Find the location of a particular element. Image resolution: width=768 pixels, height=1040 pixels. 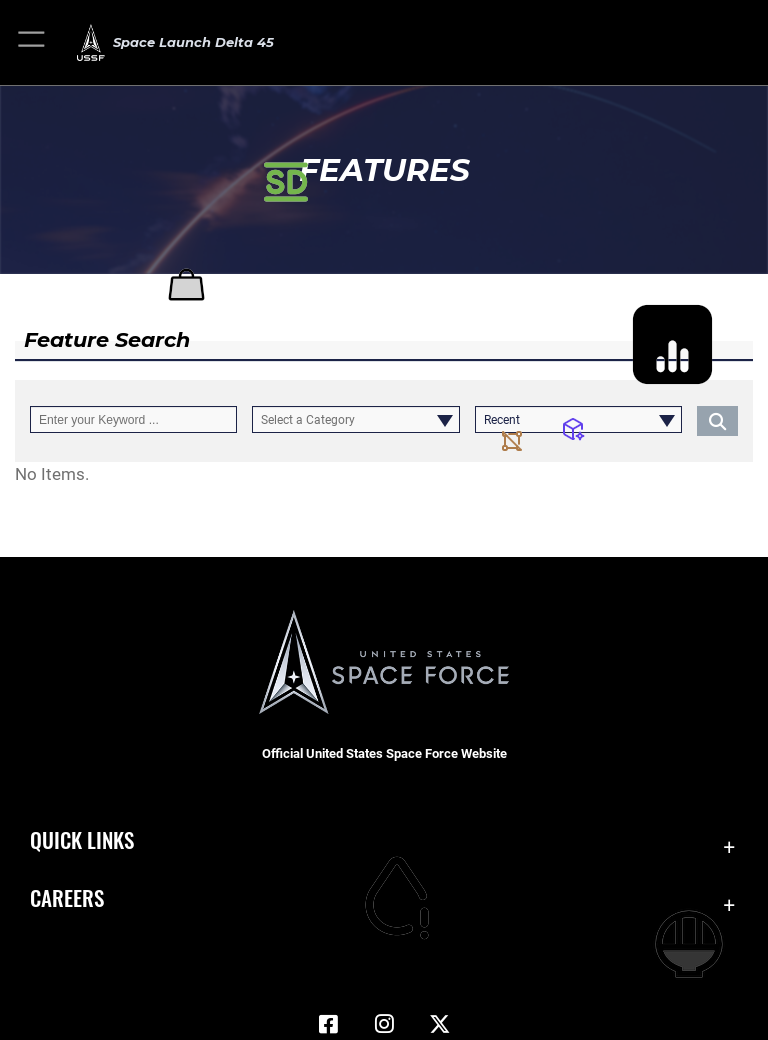

generate 3D model with AI is located at coordinates (573, 429).